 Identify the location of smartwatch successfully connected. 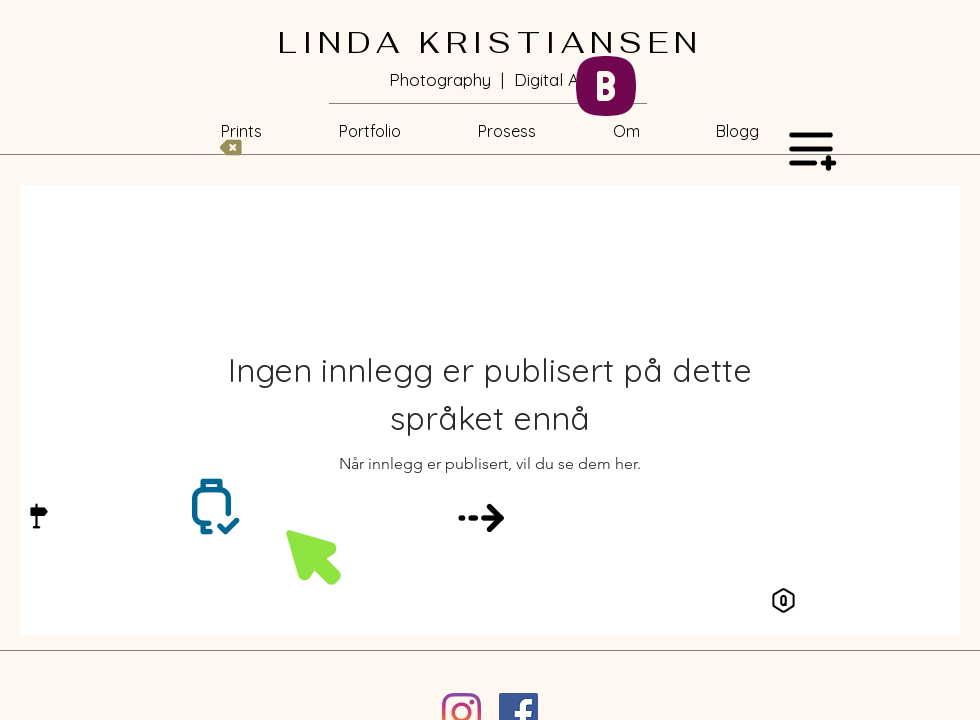
(211, 506).